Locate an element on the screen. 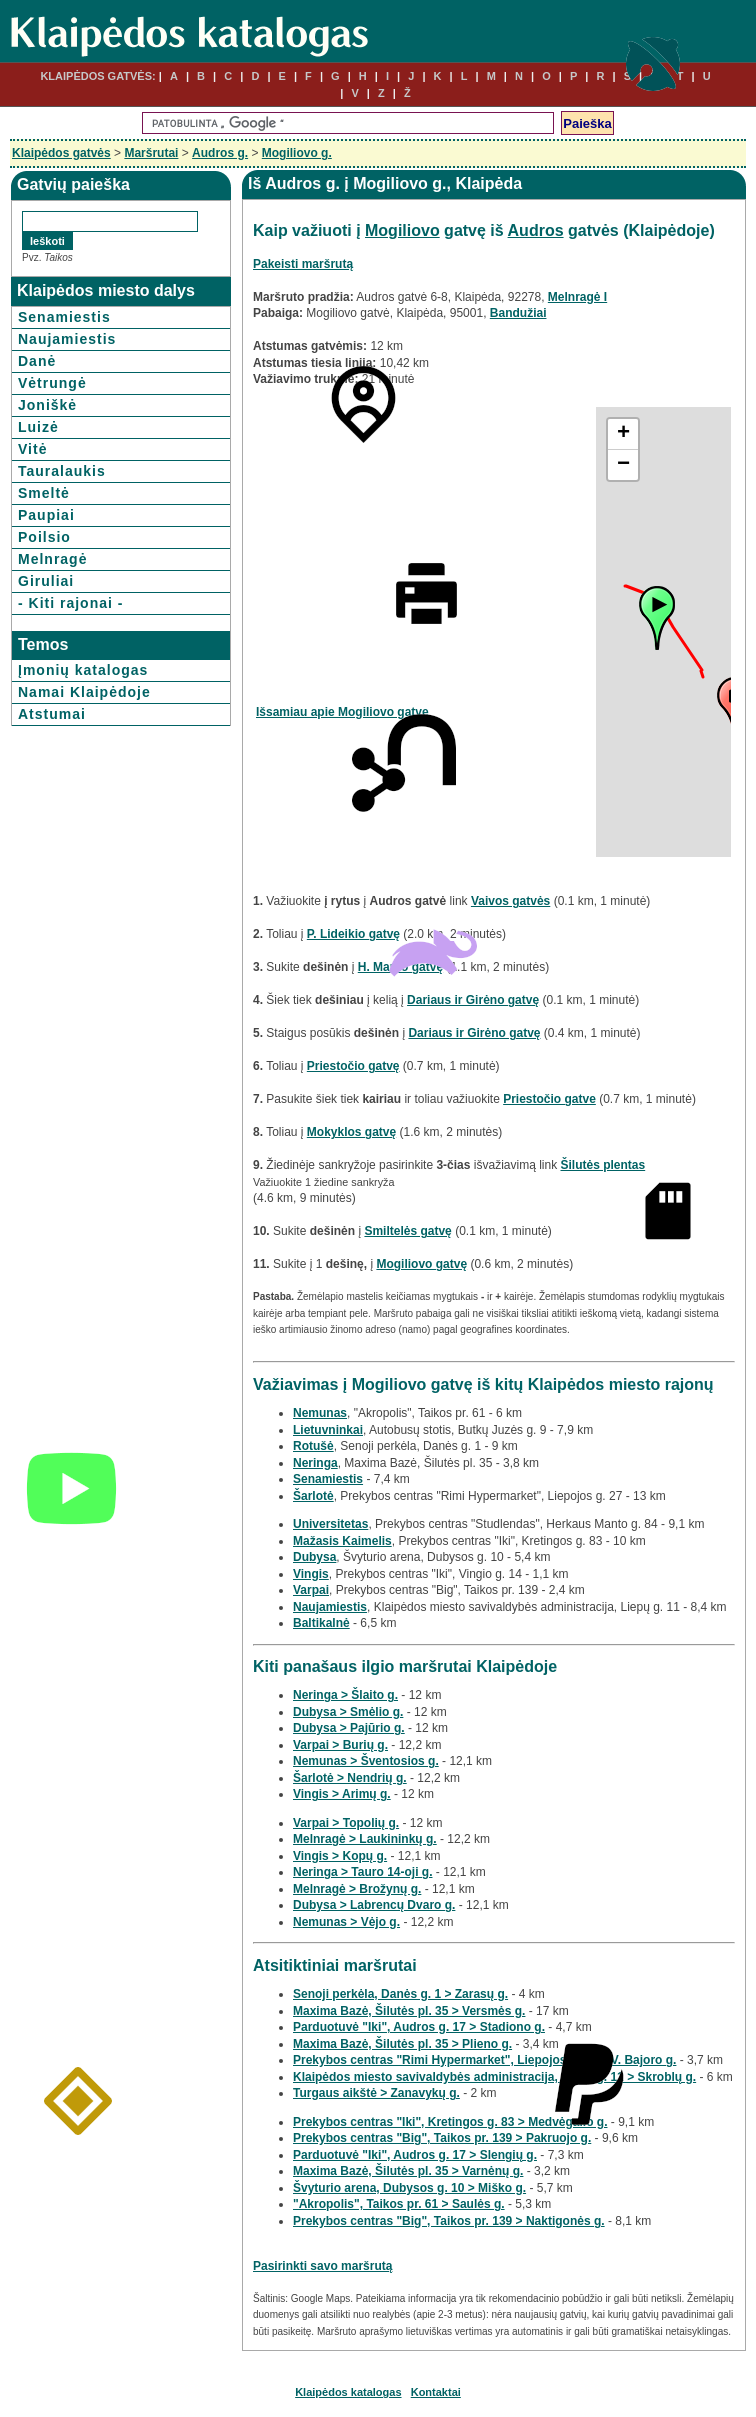  neo4j graph database logo is located at coordinates (404, 763).